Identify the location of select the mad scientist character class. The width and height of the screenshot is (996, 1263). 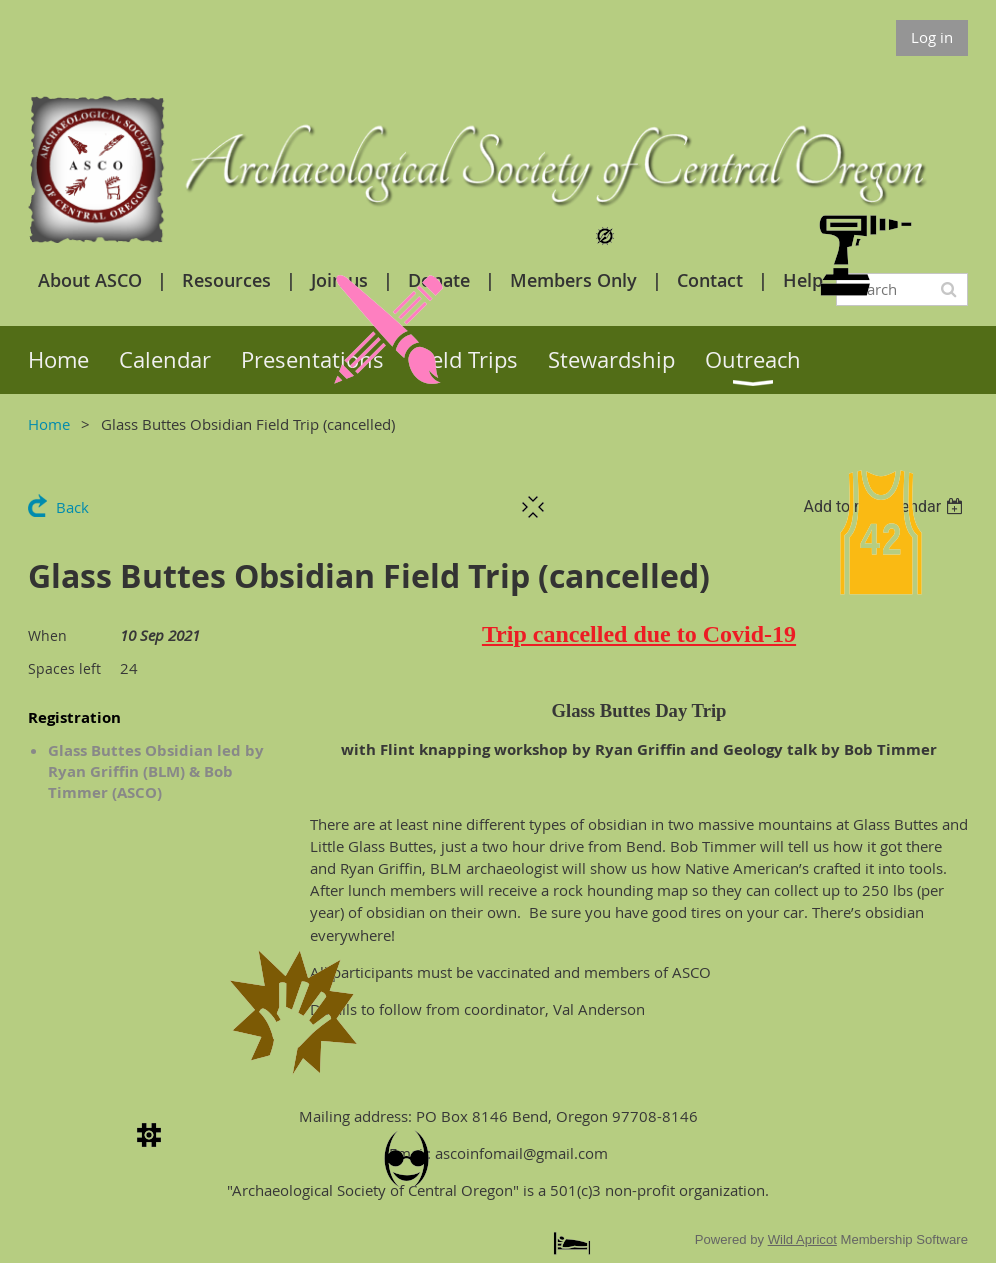
(407, 1158).